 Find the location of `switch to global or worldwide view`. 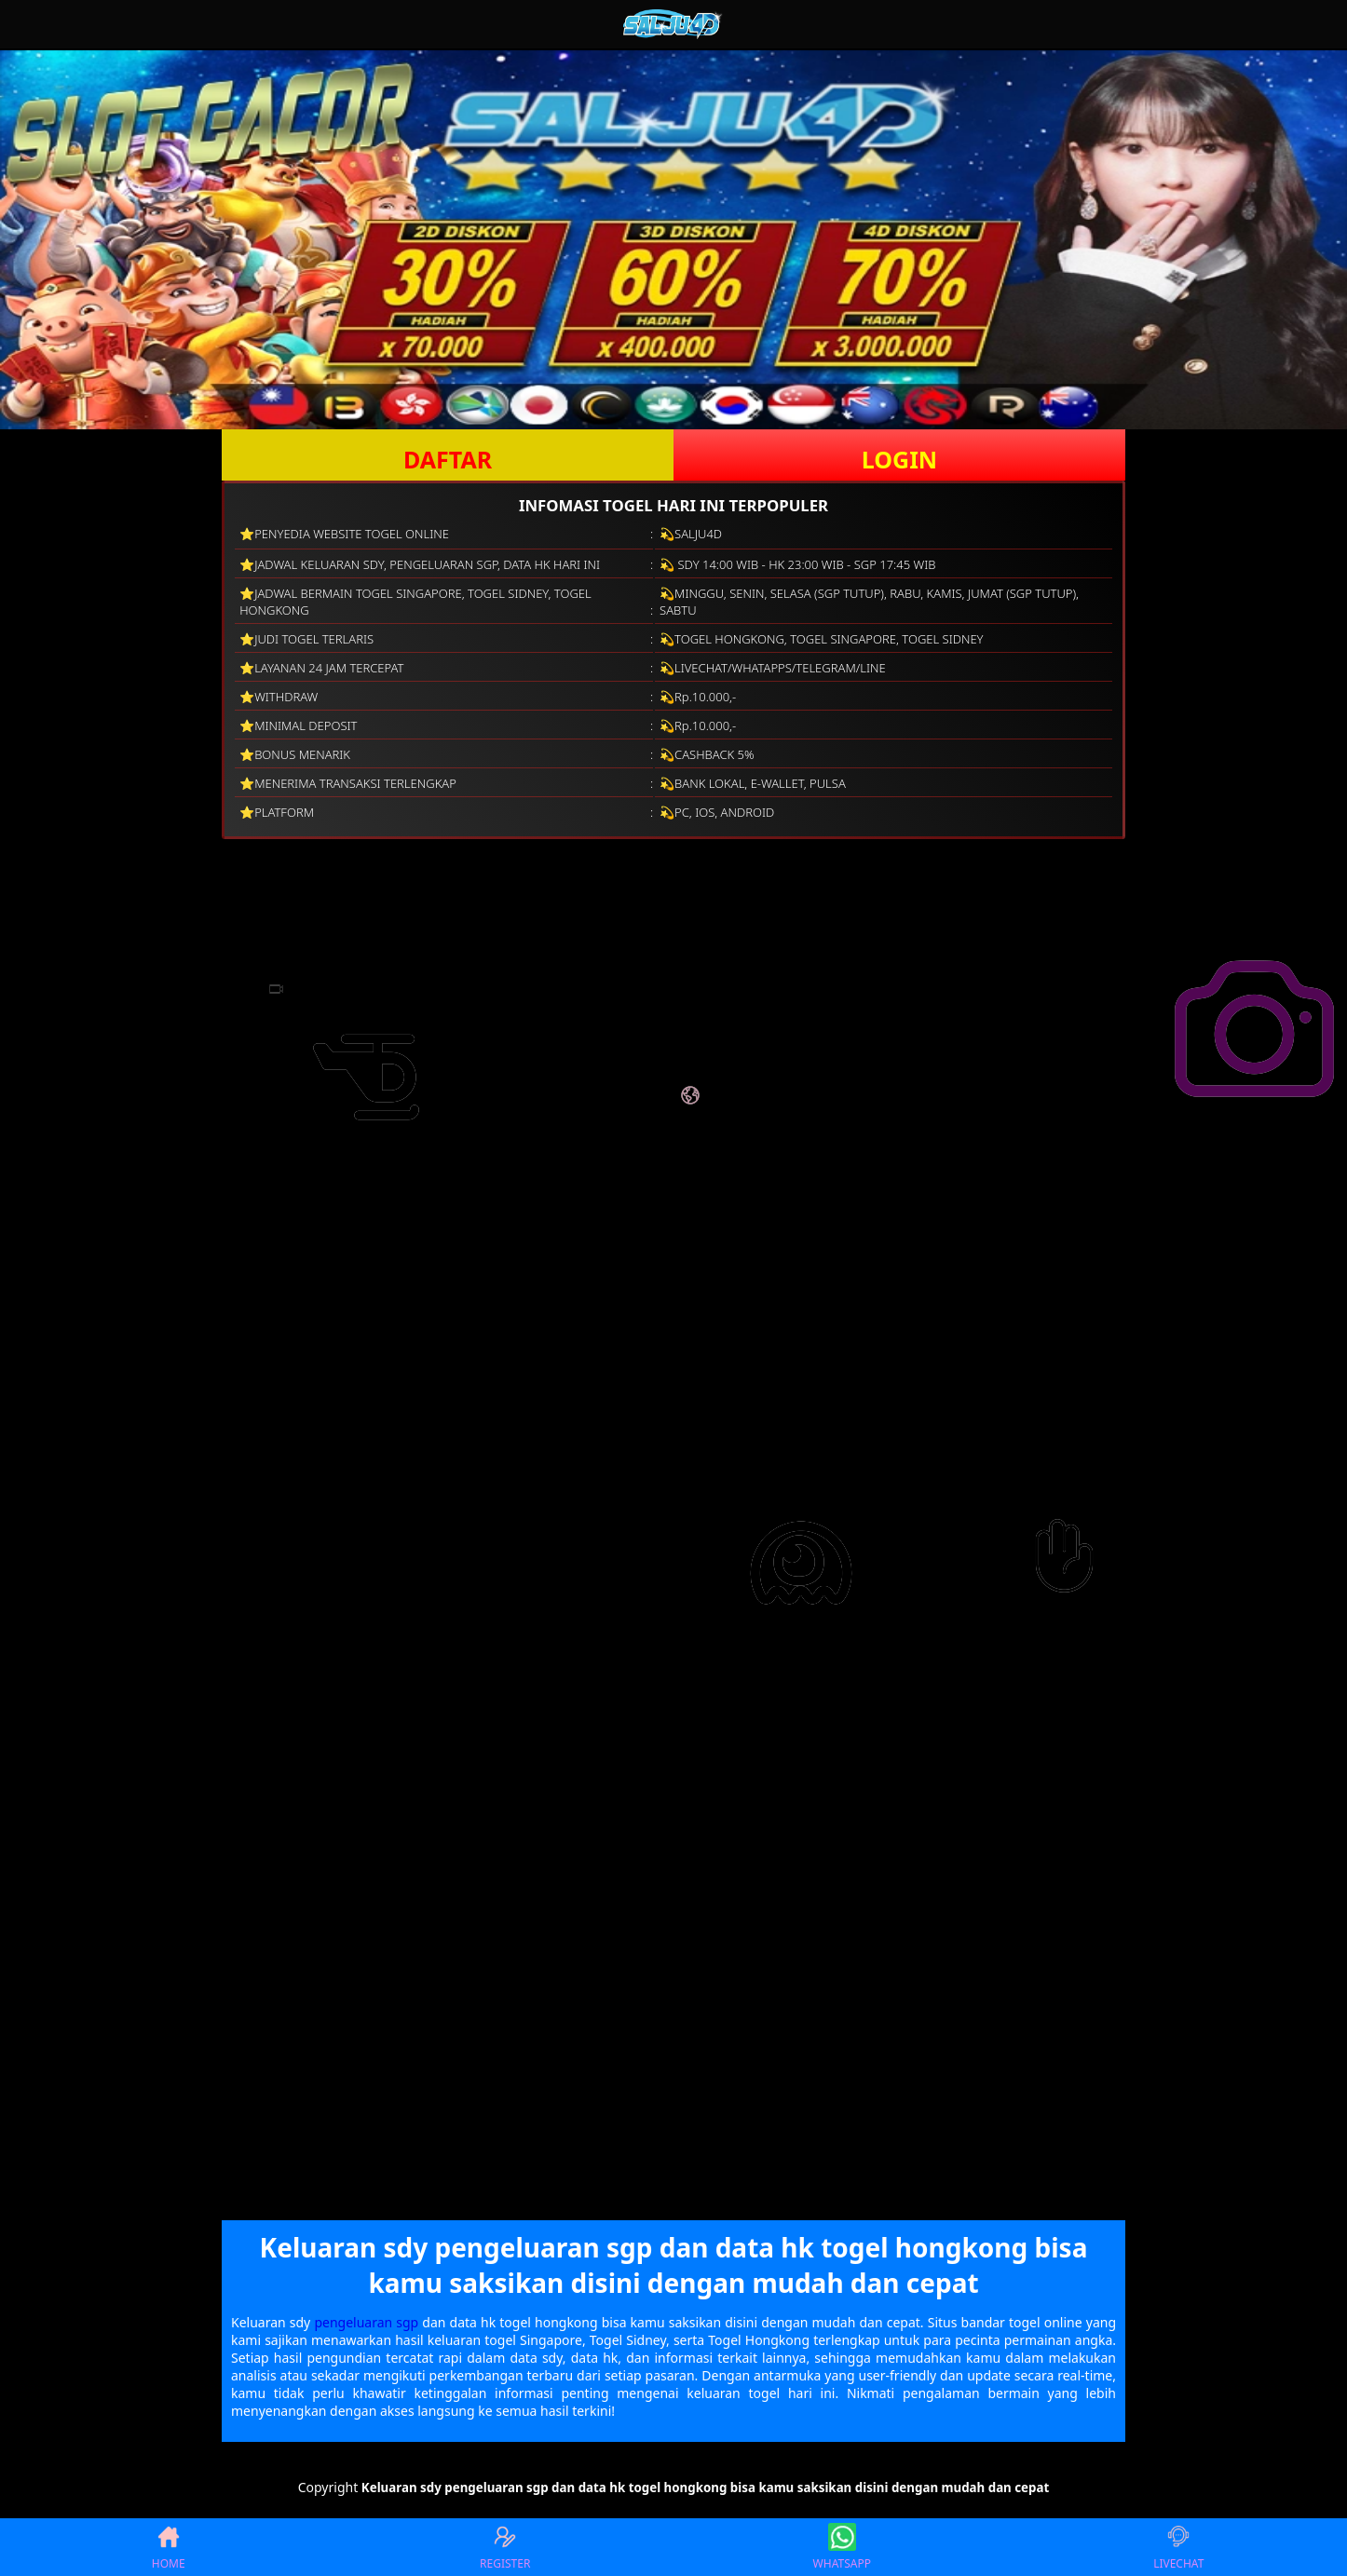

switch to global or worldwide view is located at coordinates (690, 1095).